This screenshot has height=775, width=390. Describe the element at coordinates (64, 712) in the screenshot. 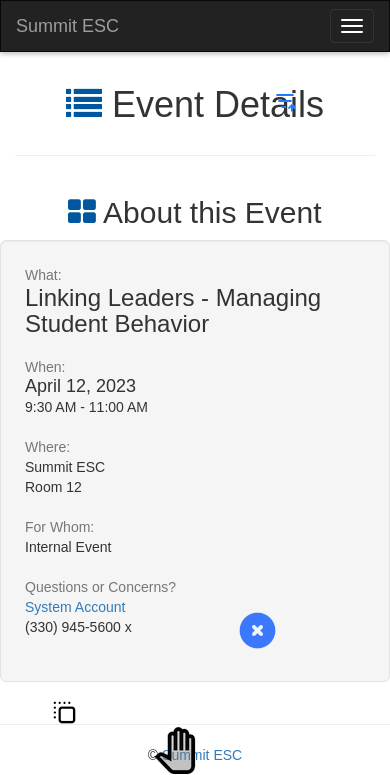

I see `drag and drop to reorder items` at that location.